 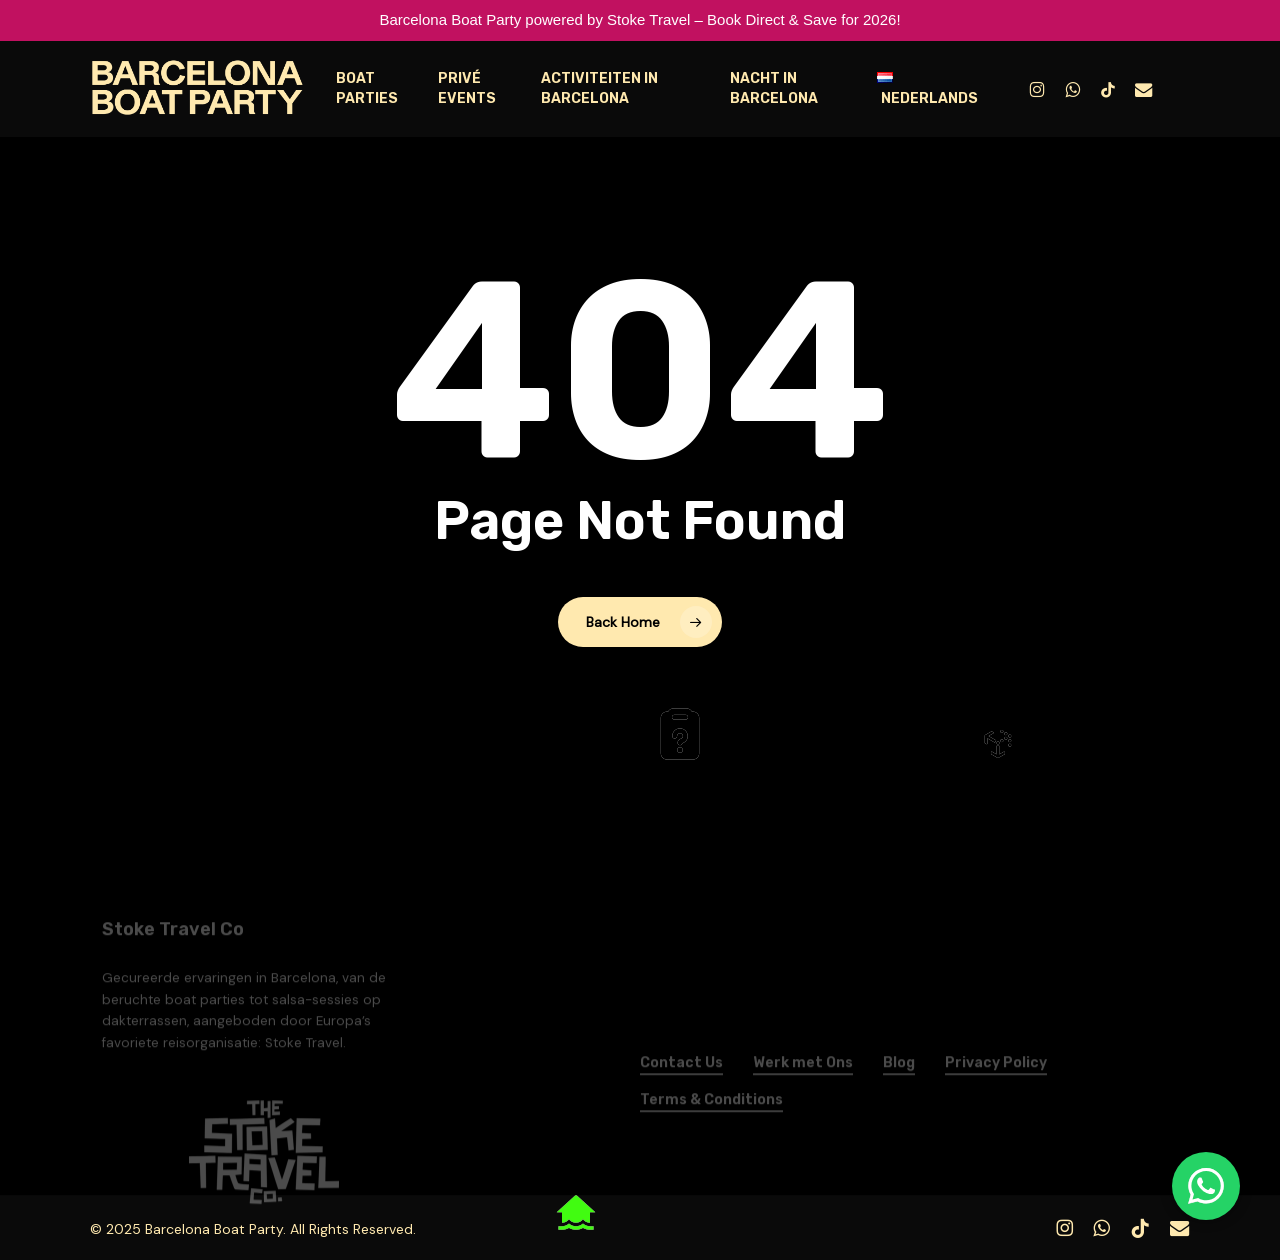 What do you see at coordinates (998, 744) in the screenshot?
I see `uncharted software company logo` at bounding box center [998, 744].